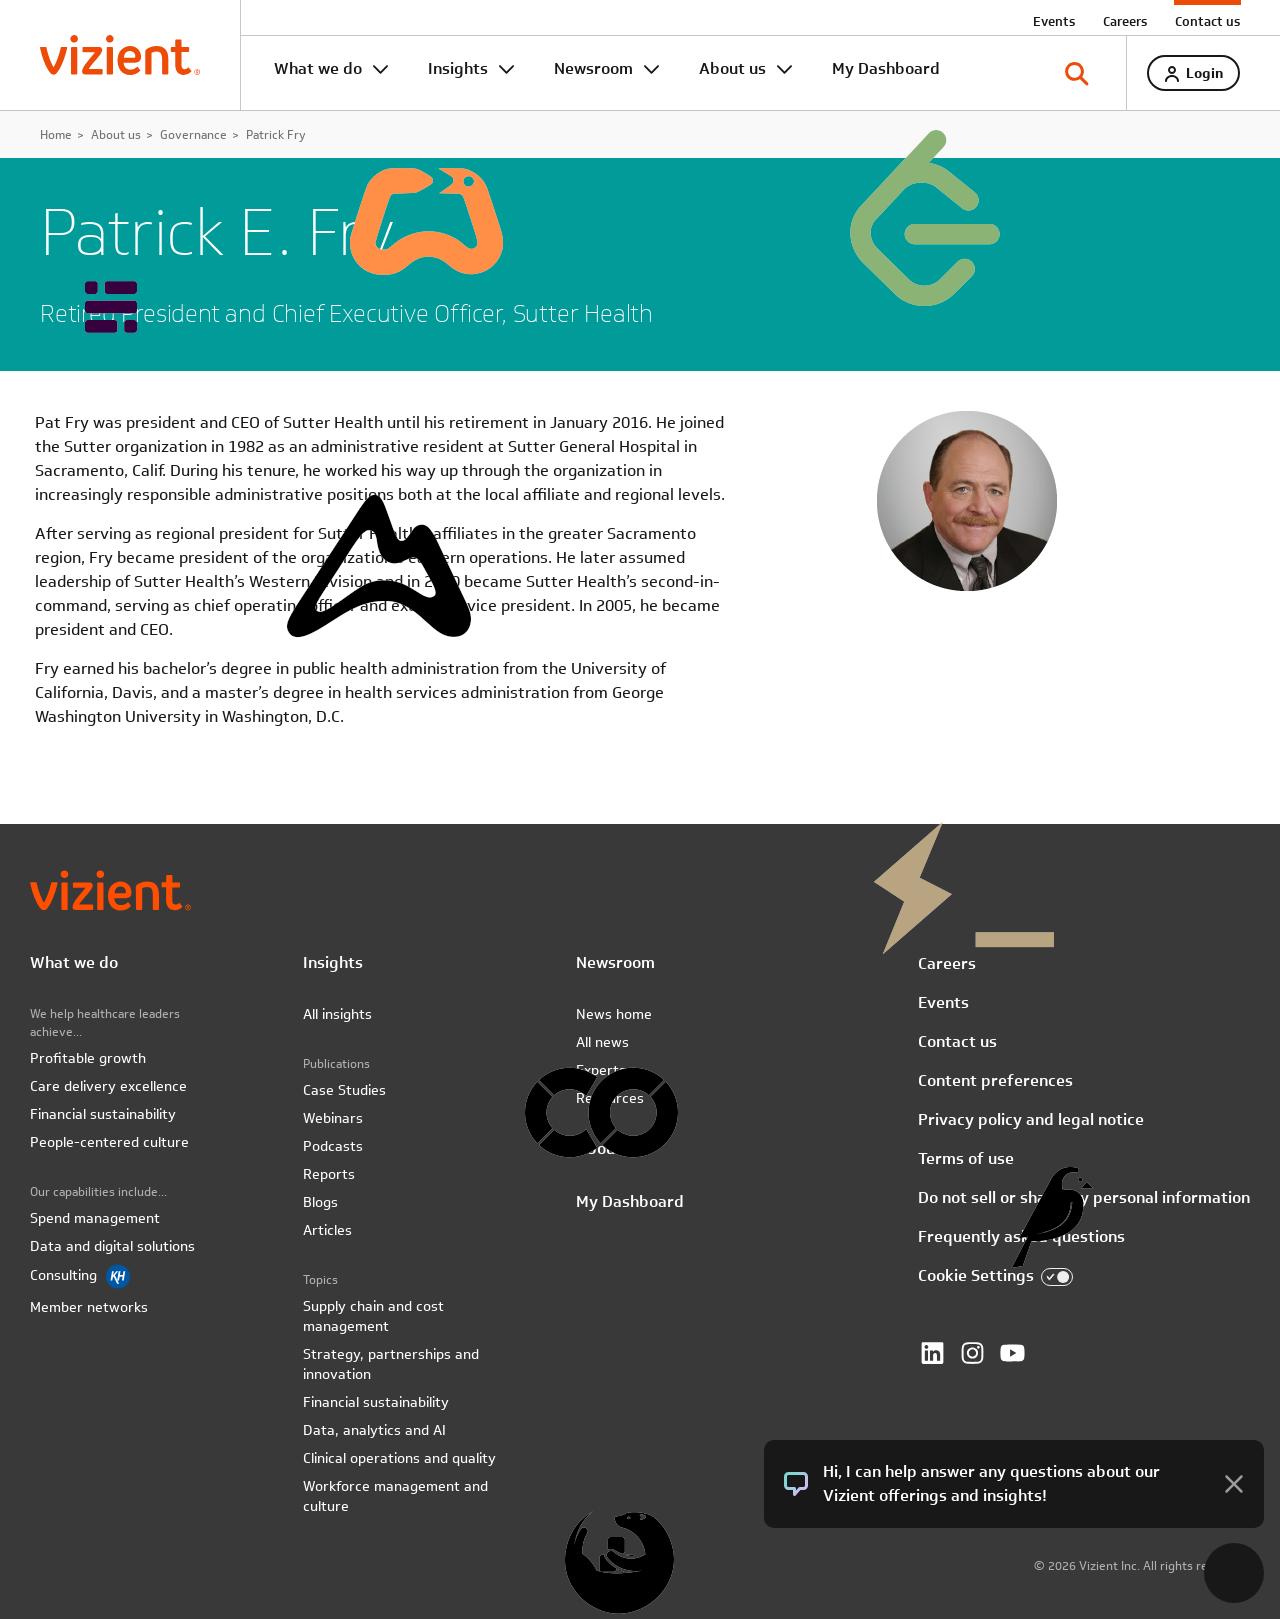  What do you see at coordinates (111, 307) in the screenshot?
I see `open baserow database application` at bounding box center [111, 307].